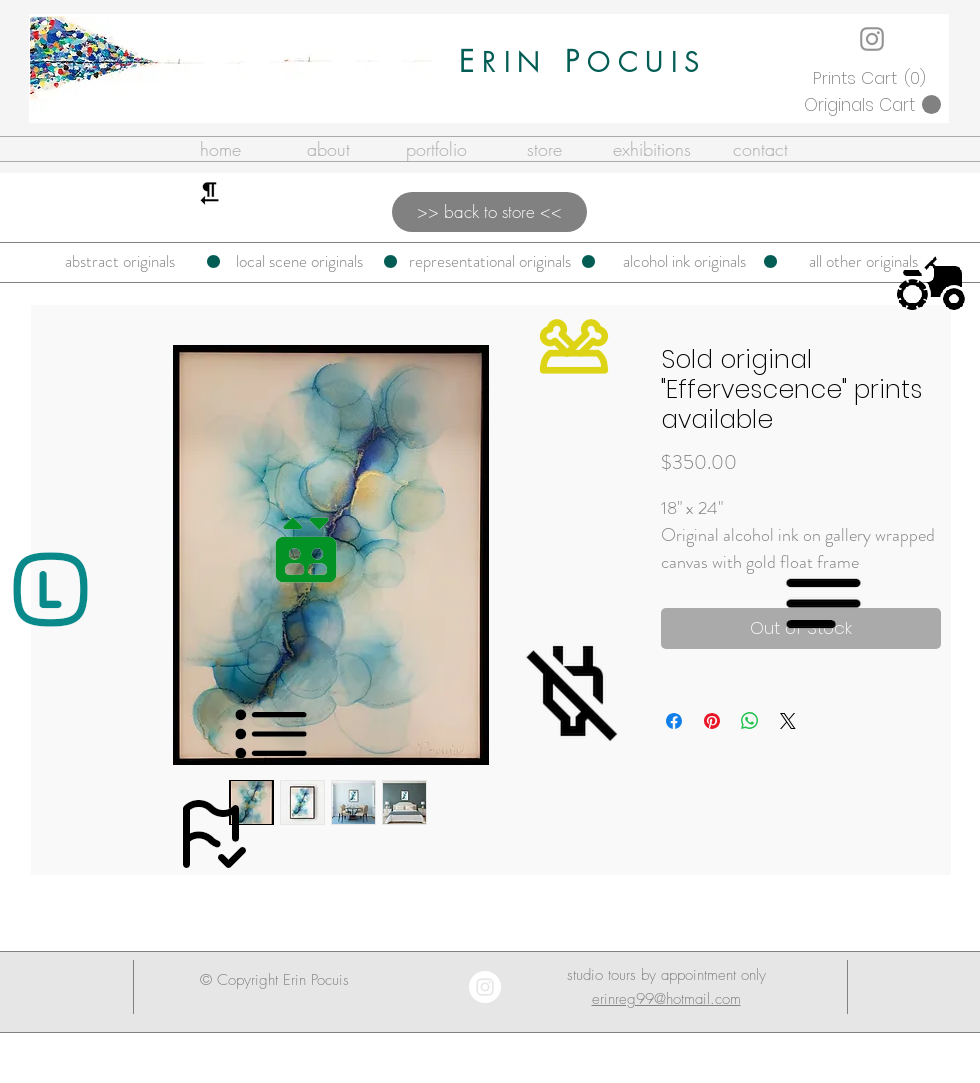 This screenshot has width=980, height=1083. What do you see at coordinates (306, 552) in the screenshot?
I see `indicates elevator access nearby` at bounding box center [306, 552].